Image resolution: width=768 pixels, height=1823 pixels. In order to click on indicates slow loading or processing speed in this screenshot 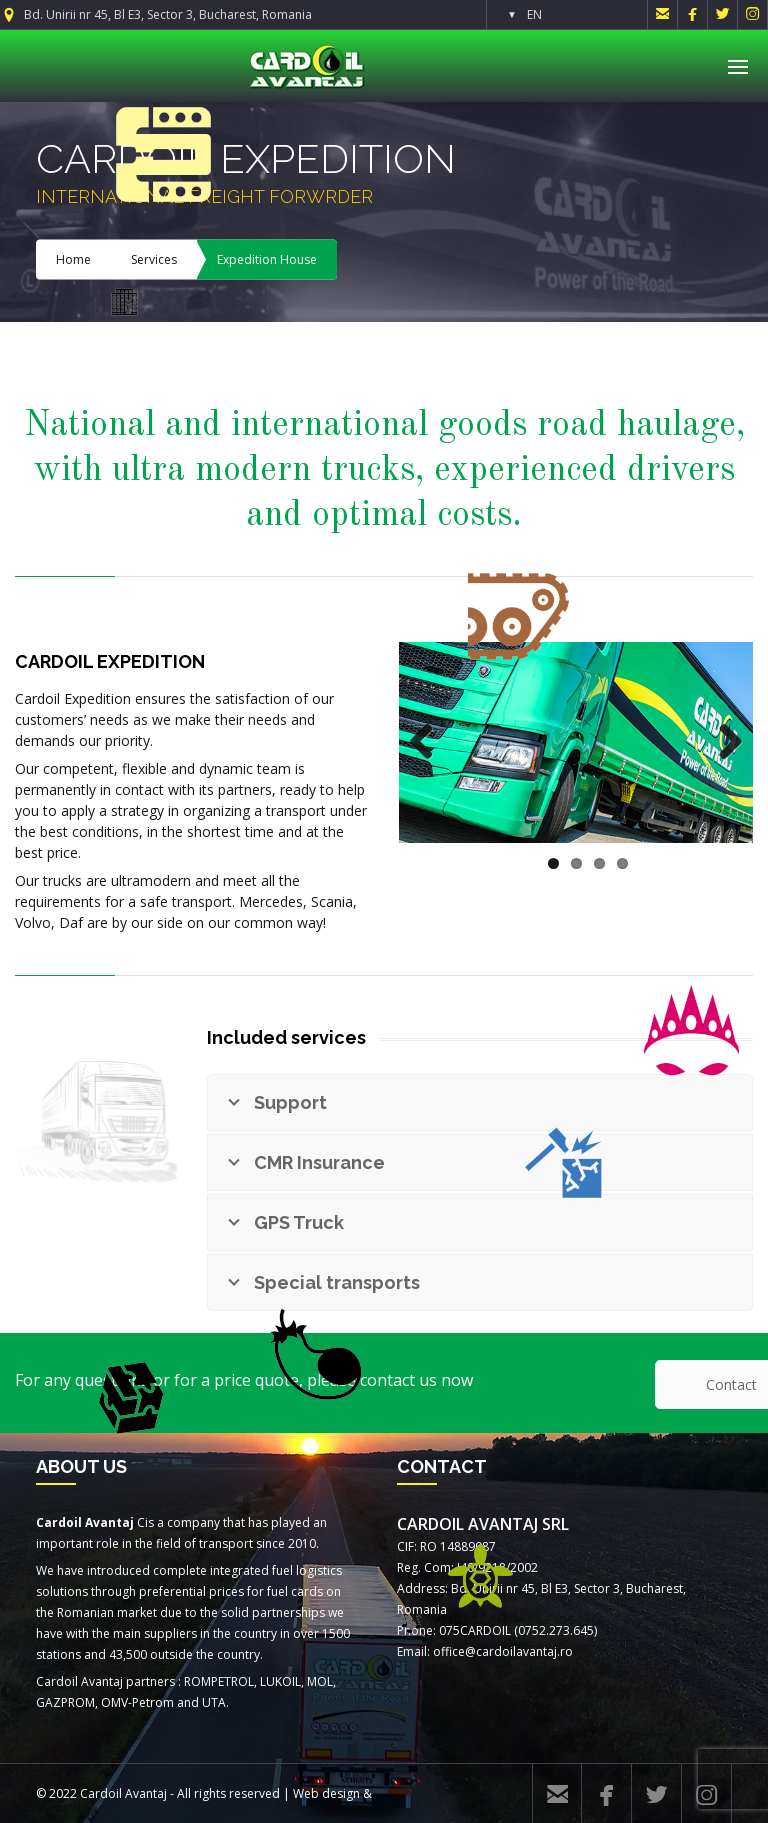, I will do `click(480, 1576)`.